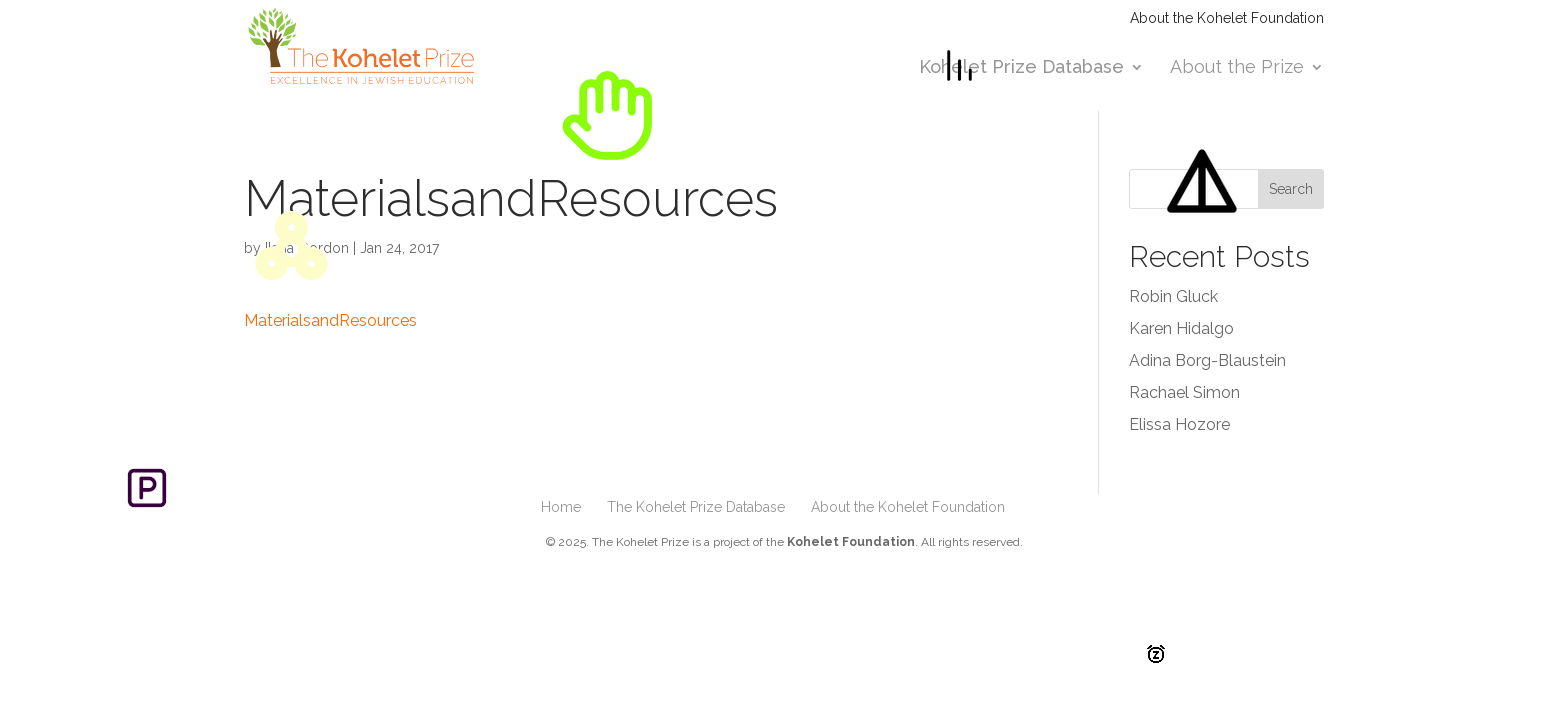 This screenshot has height=720, width=1568. What do you see at coordinates (607, 115) in the screenshot?
I see `stop or pause an action` at bounding box center [607, 115].